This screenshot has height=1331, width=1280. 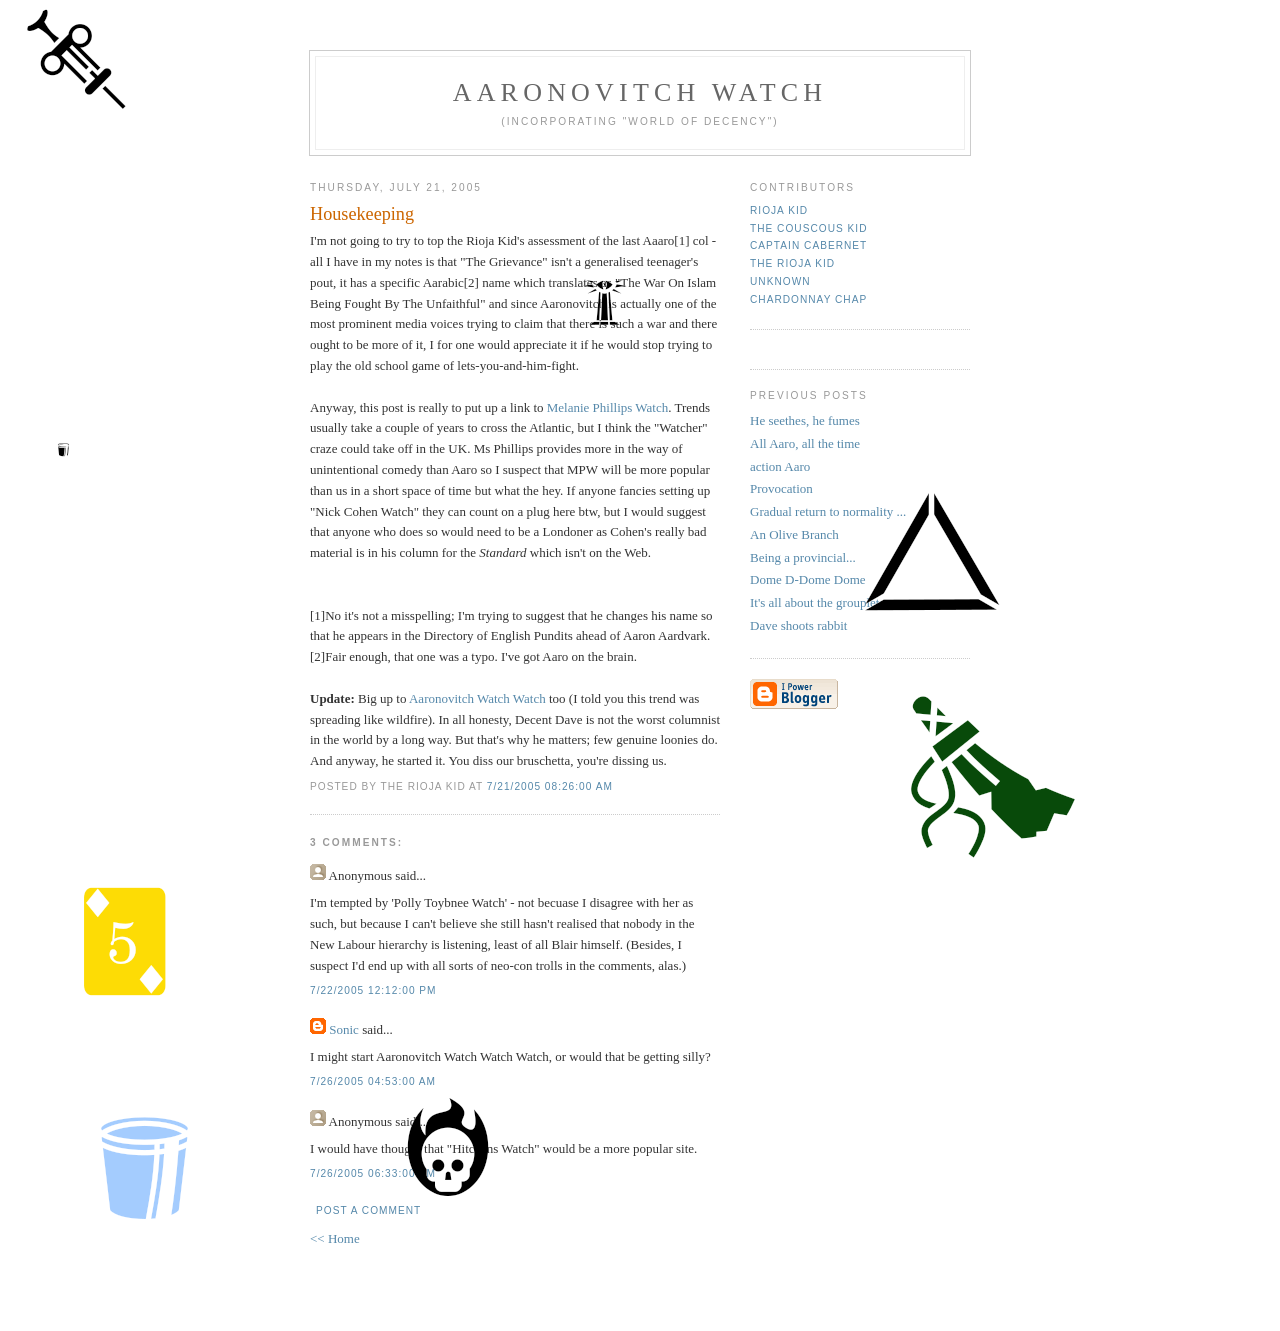 I want to click on indicates an enemy stronghold or boss location, so click(x=604, y=302).